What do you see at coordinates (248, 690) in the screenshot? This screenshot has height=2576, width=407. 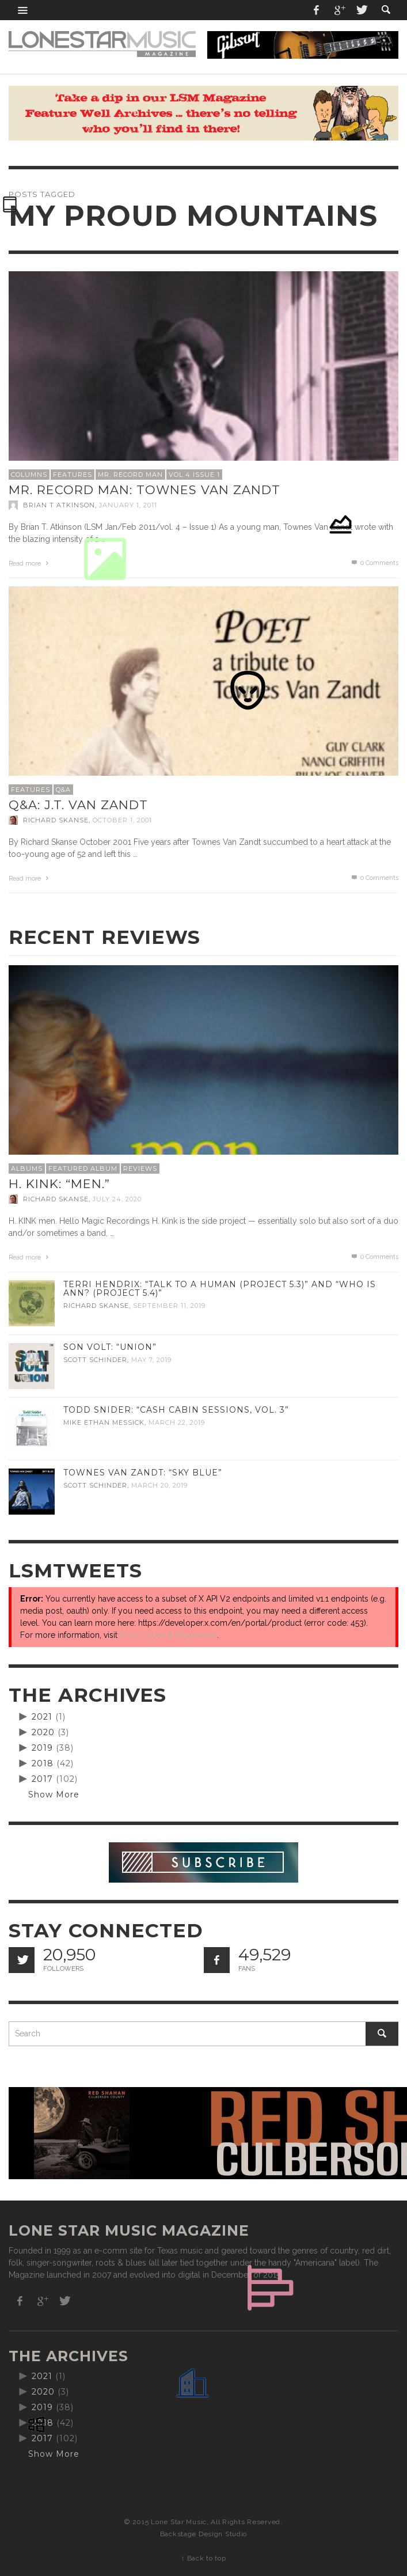 I see `indicates sci-fi or extraterrestrial content` at bounding box center [248, 690].